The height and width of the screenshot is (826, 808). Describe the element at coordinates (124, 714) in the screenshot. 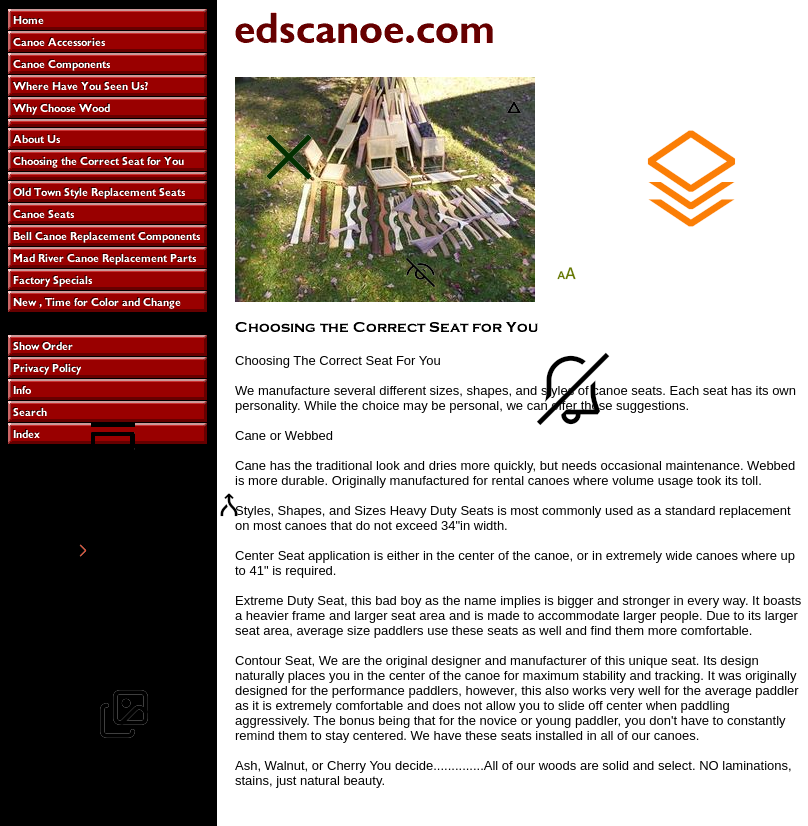

I see `view photo gallery` at that location.